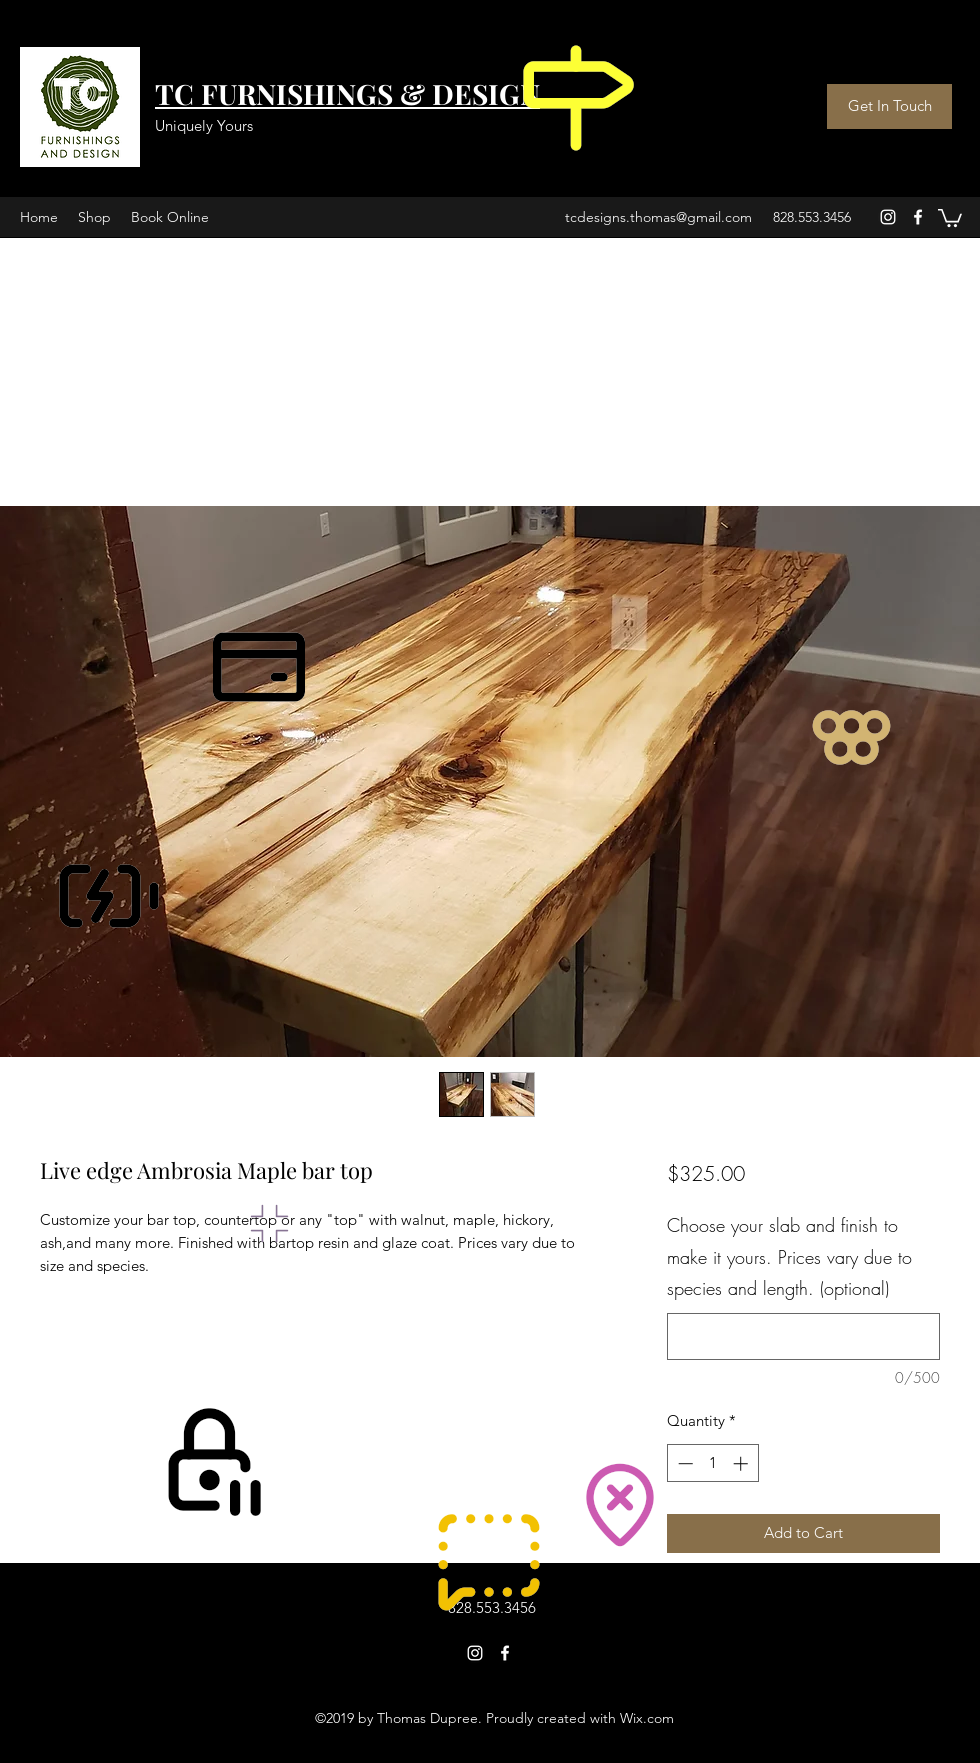 This screenshot has height=1763, width=980. I want to click on view olympics-related content or events, so click(851, 737).